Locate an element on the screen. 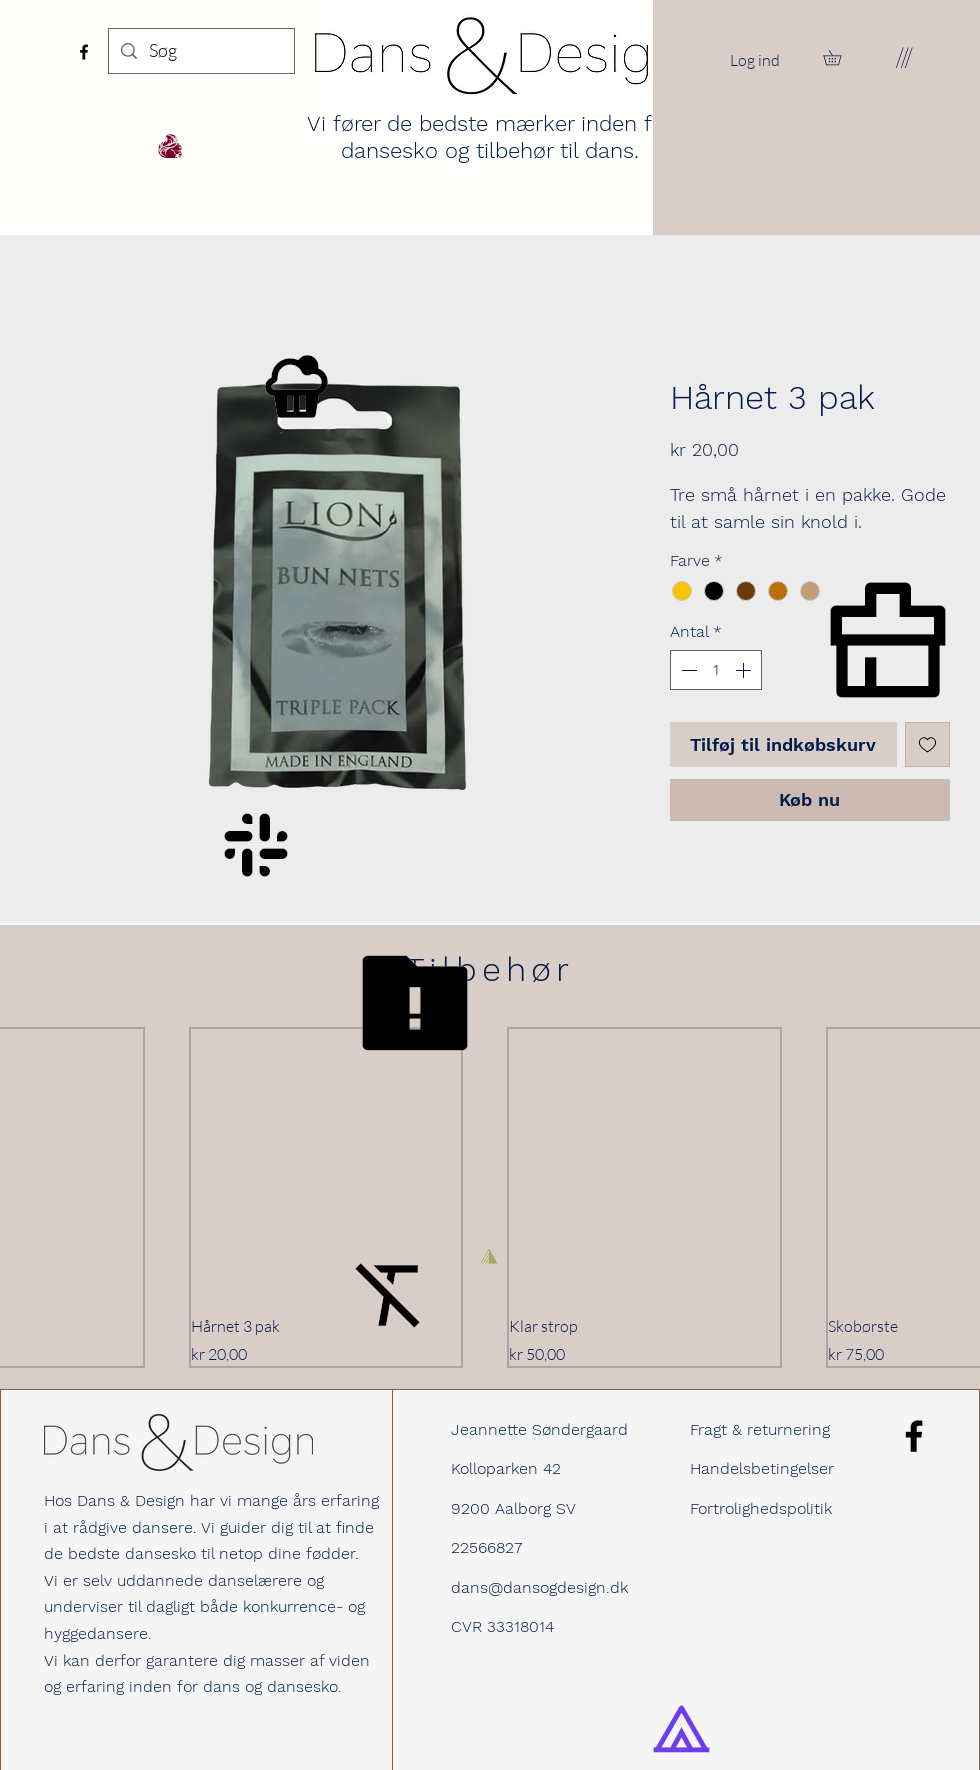 This screenshot has height=1770, width=980. open Slack messaging app is located at coordinates (256, 845).